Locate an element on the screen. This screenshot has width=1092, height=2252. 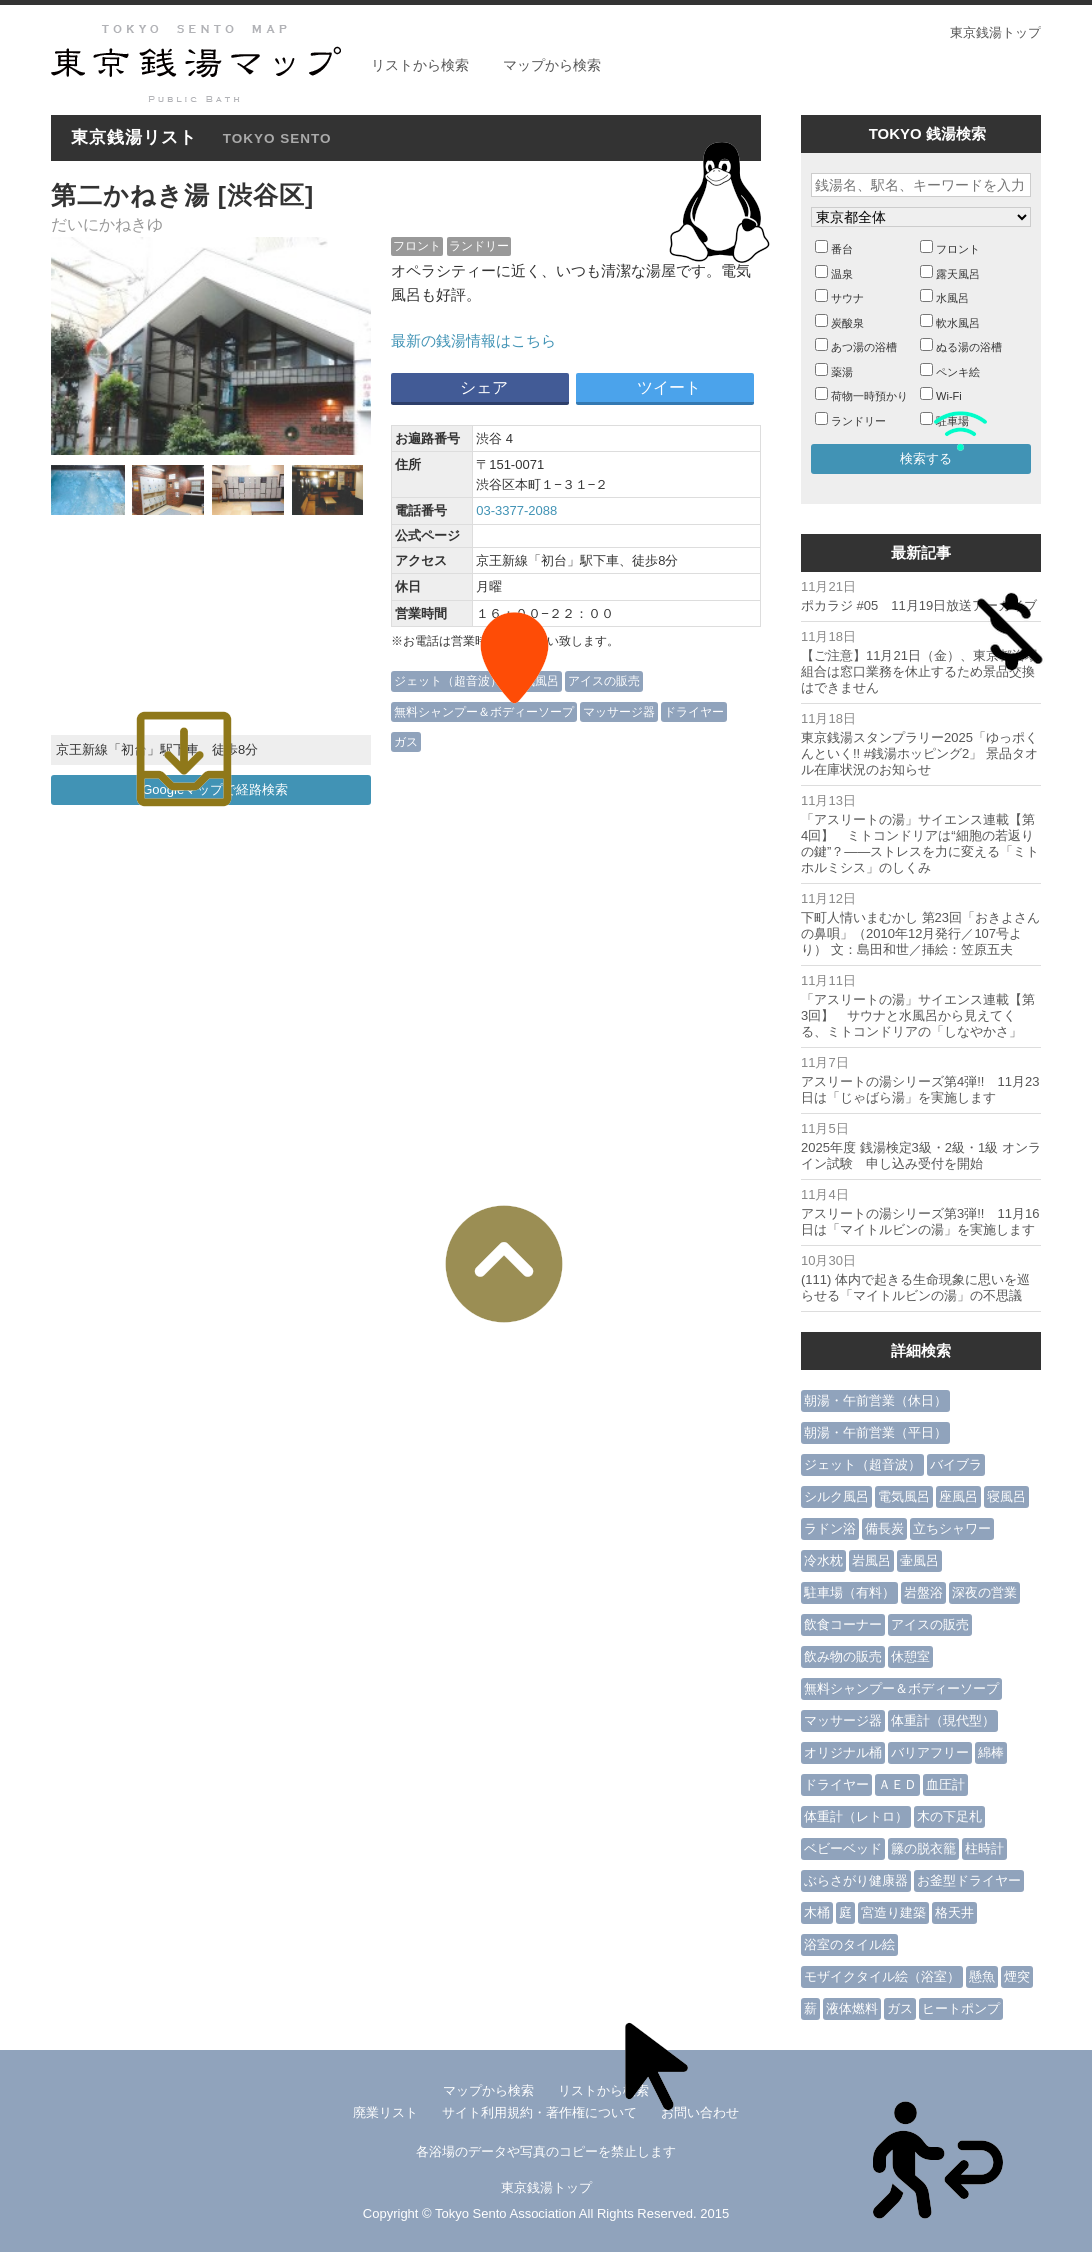
download file to inbox or tray is located at coordinates (184, 759).